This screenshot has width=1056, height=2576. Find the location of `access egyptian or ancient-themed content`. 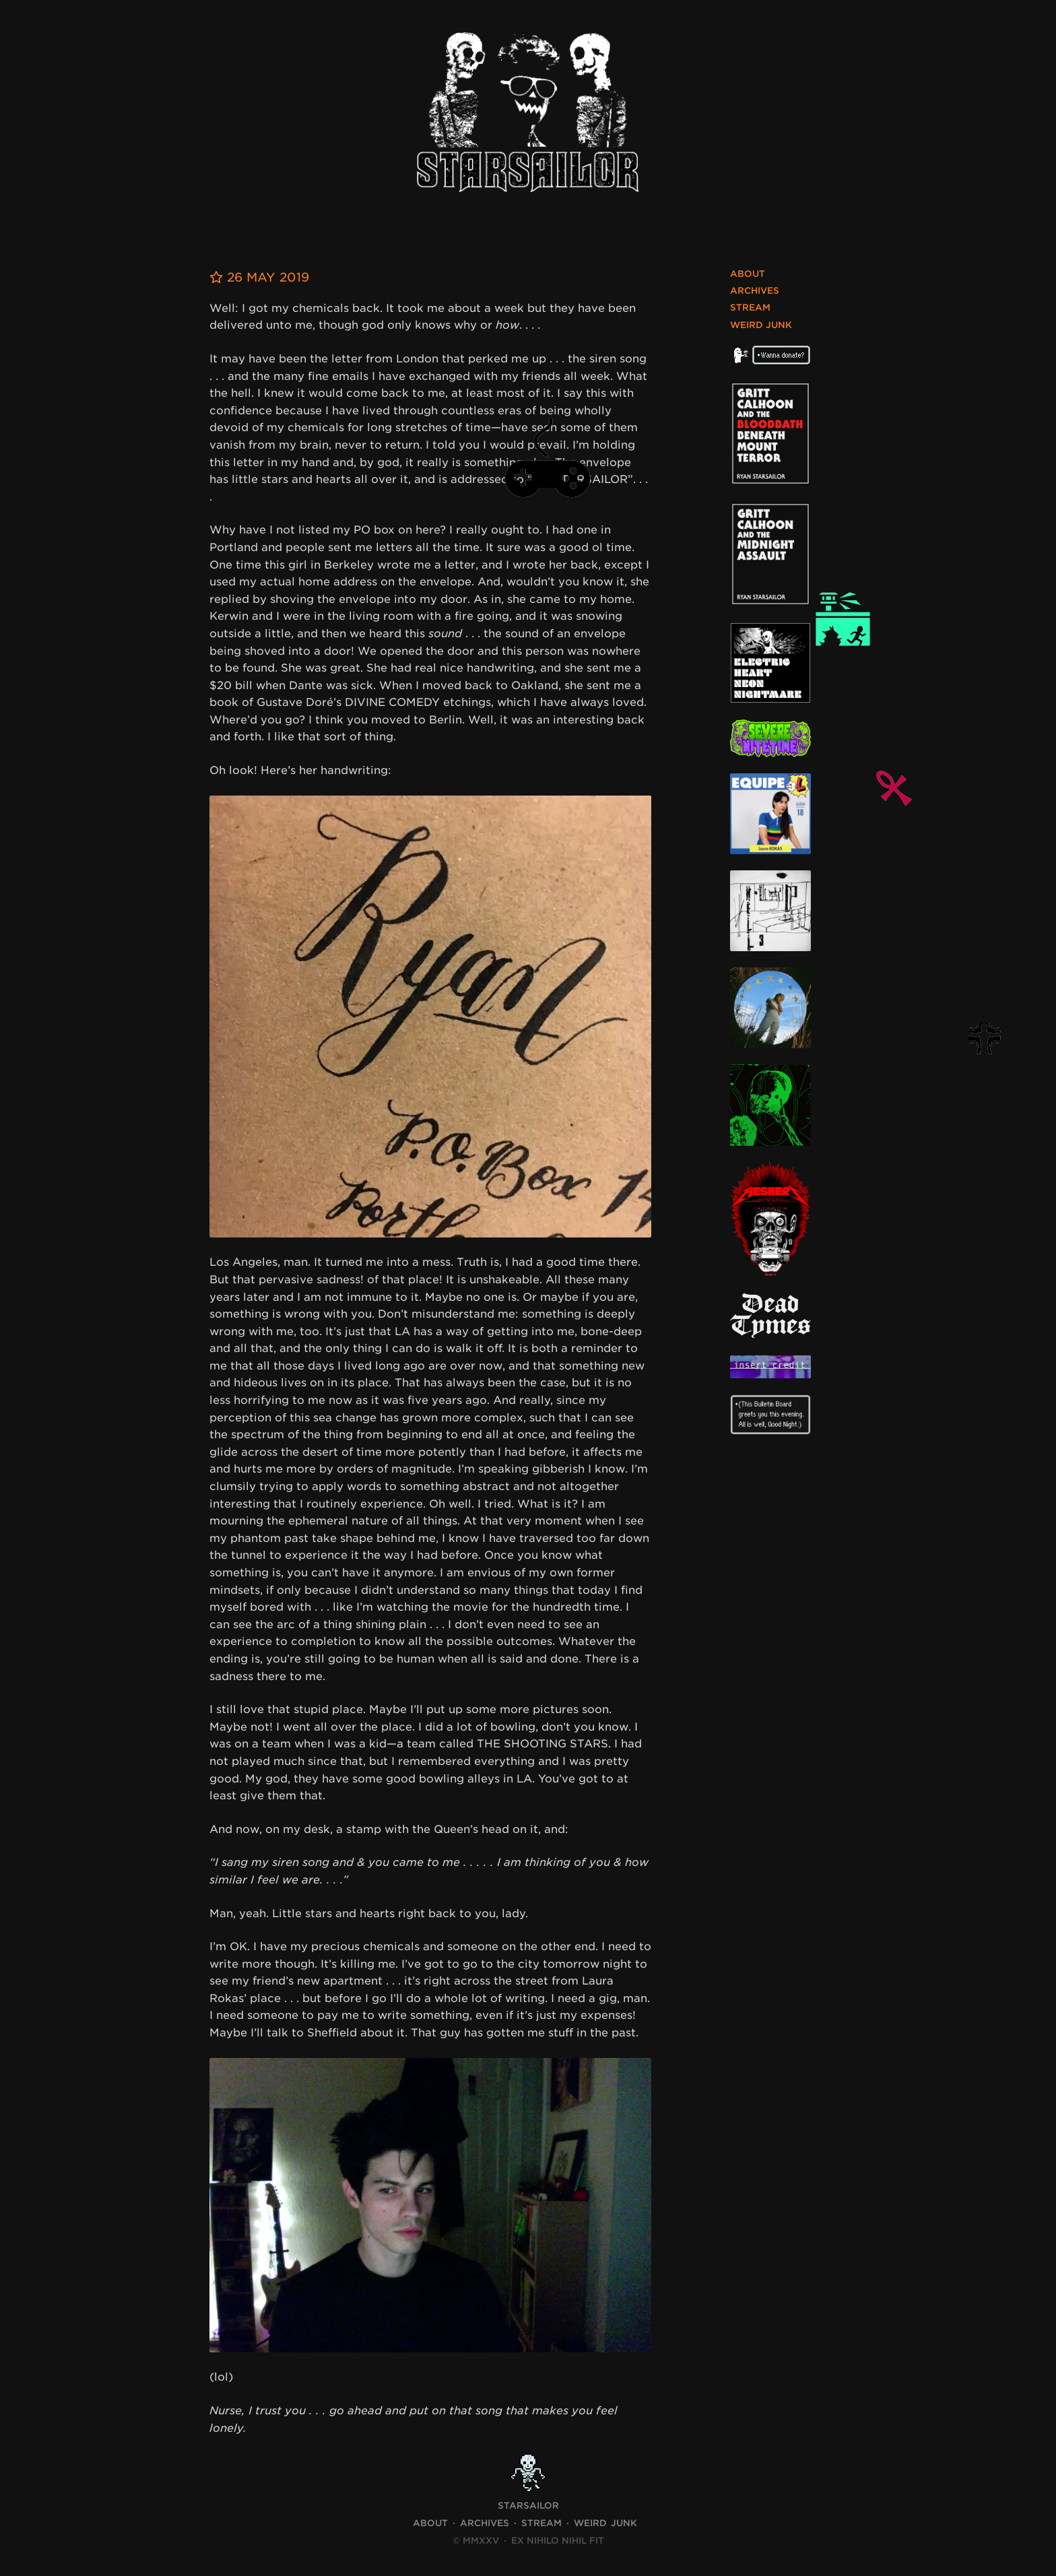

access egyptian or ancient-themed content is located at coordinates (894, 788).